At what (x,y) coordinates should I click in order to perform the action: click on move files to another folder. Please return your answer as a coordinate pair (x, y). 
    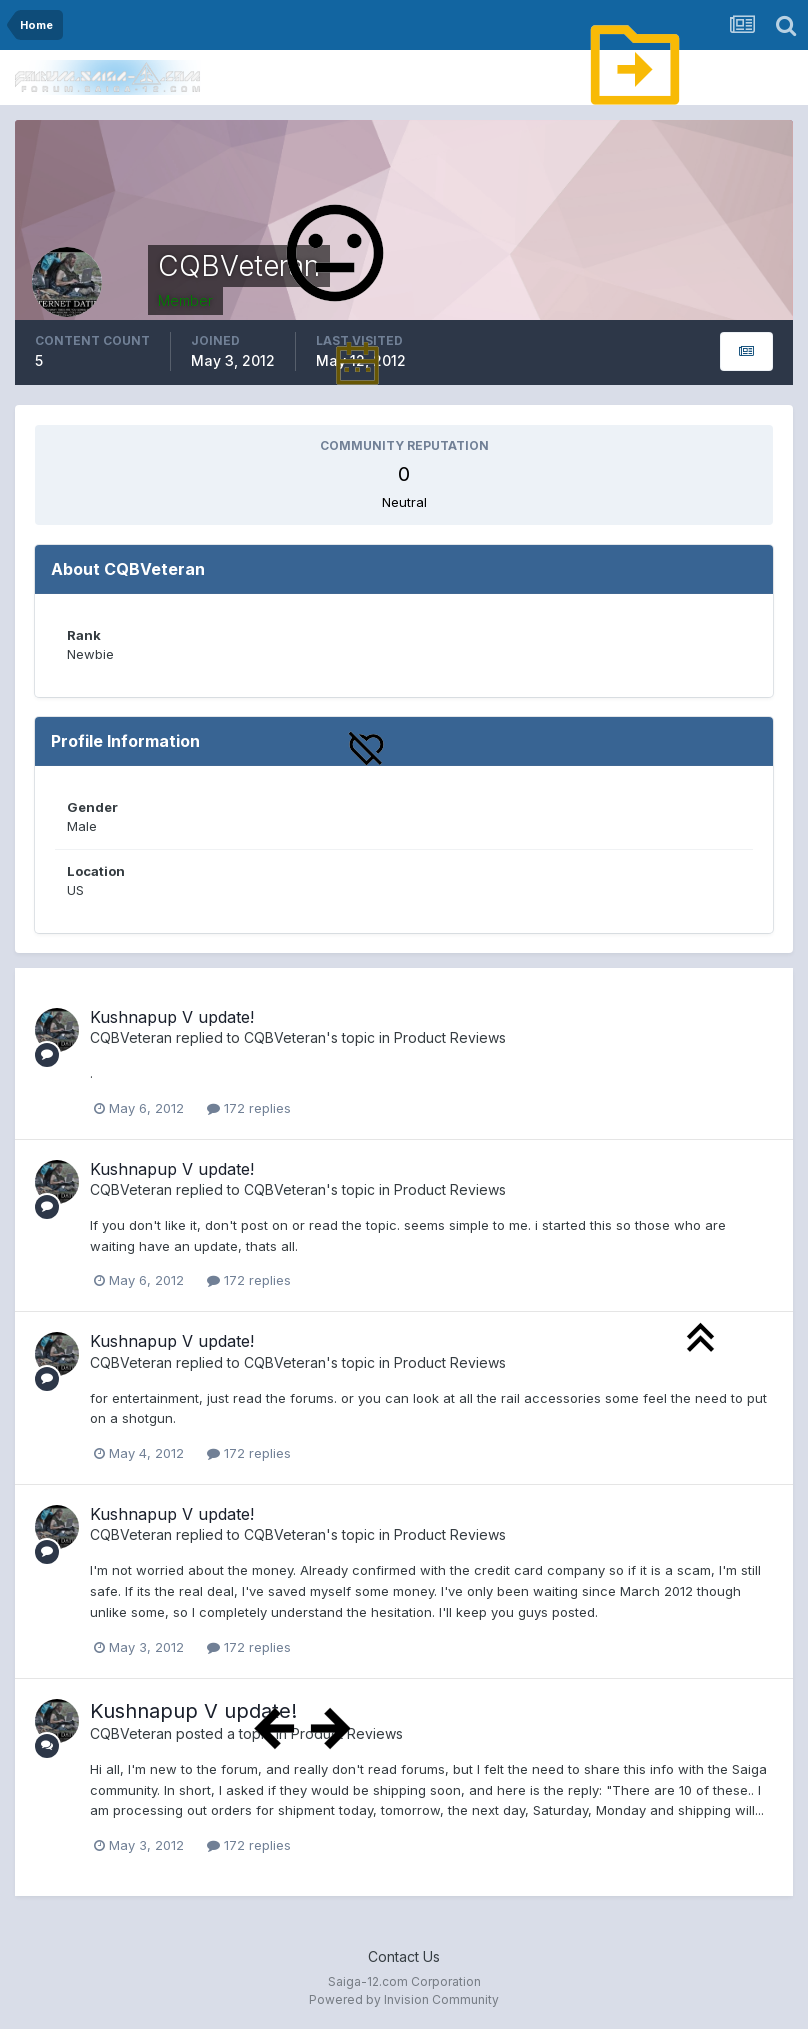
    Looking at the image, I should click on (635, 65).